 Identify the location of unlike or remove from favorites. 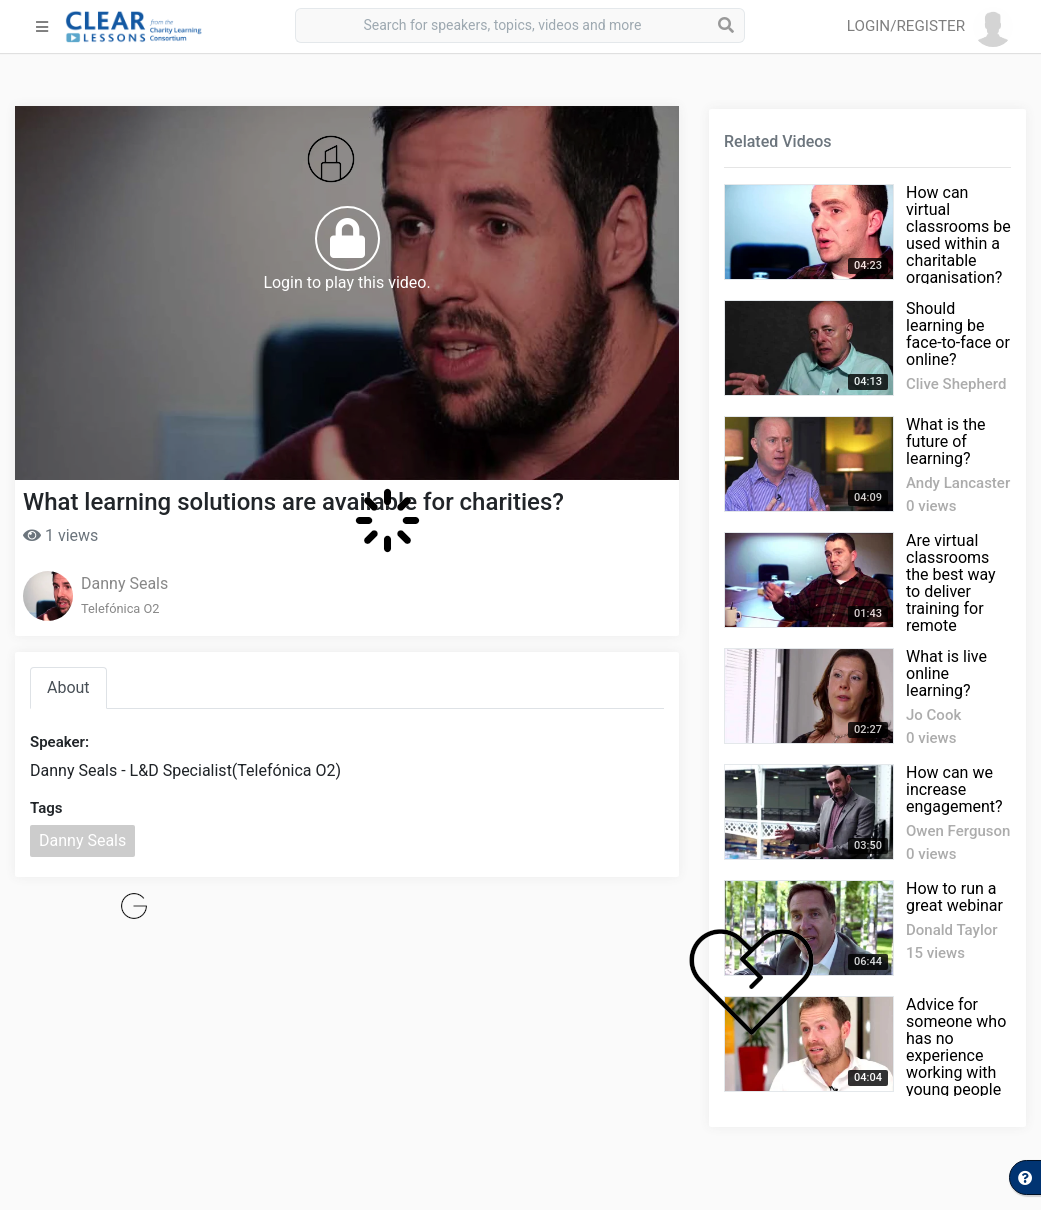
(751, 977).